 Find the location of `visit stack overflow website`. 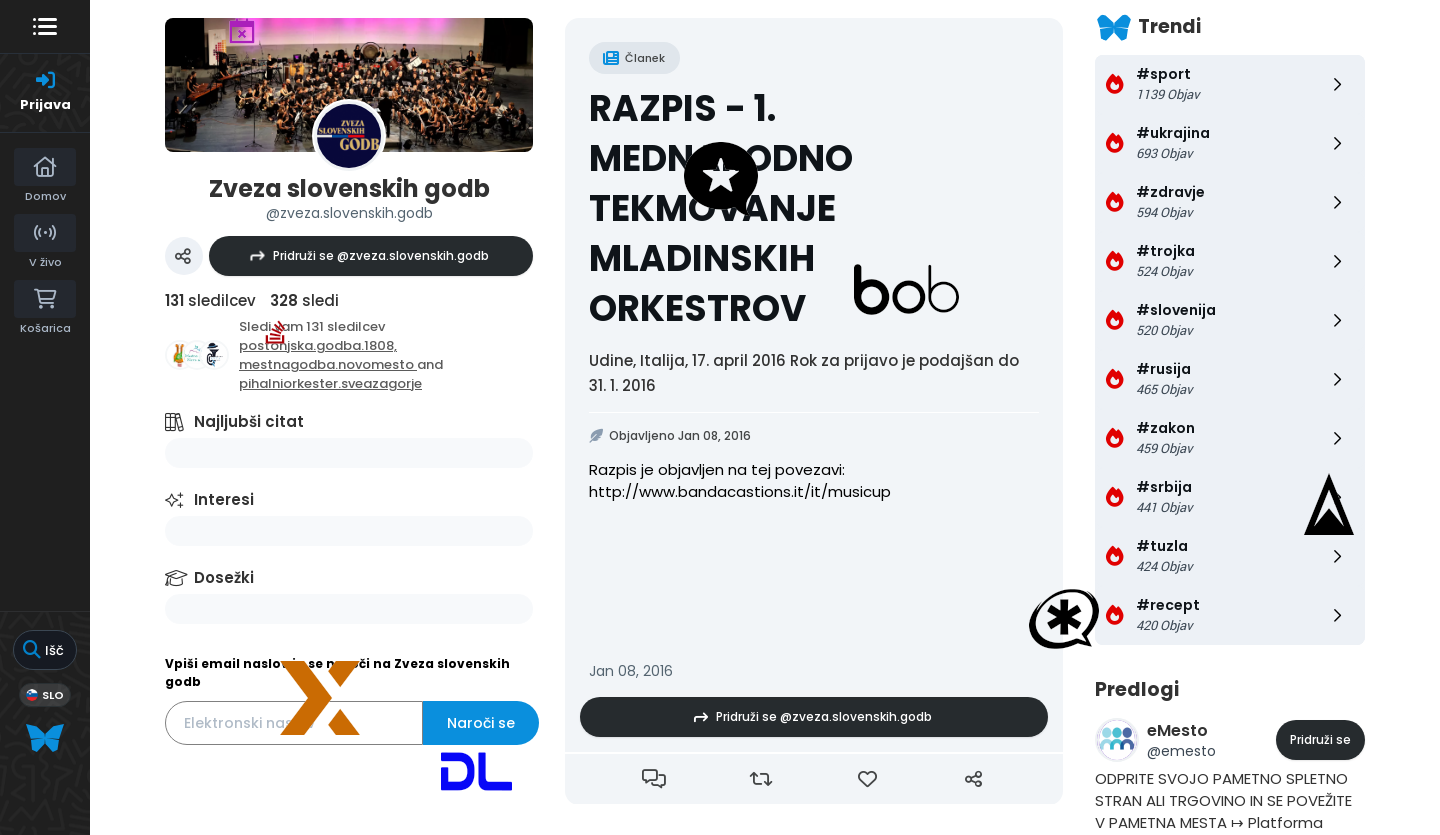

visit stack overflow website is located at coordinates (275, 332).